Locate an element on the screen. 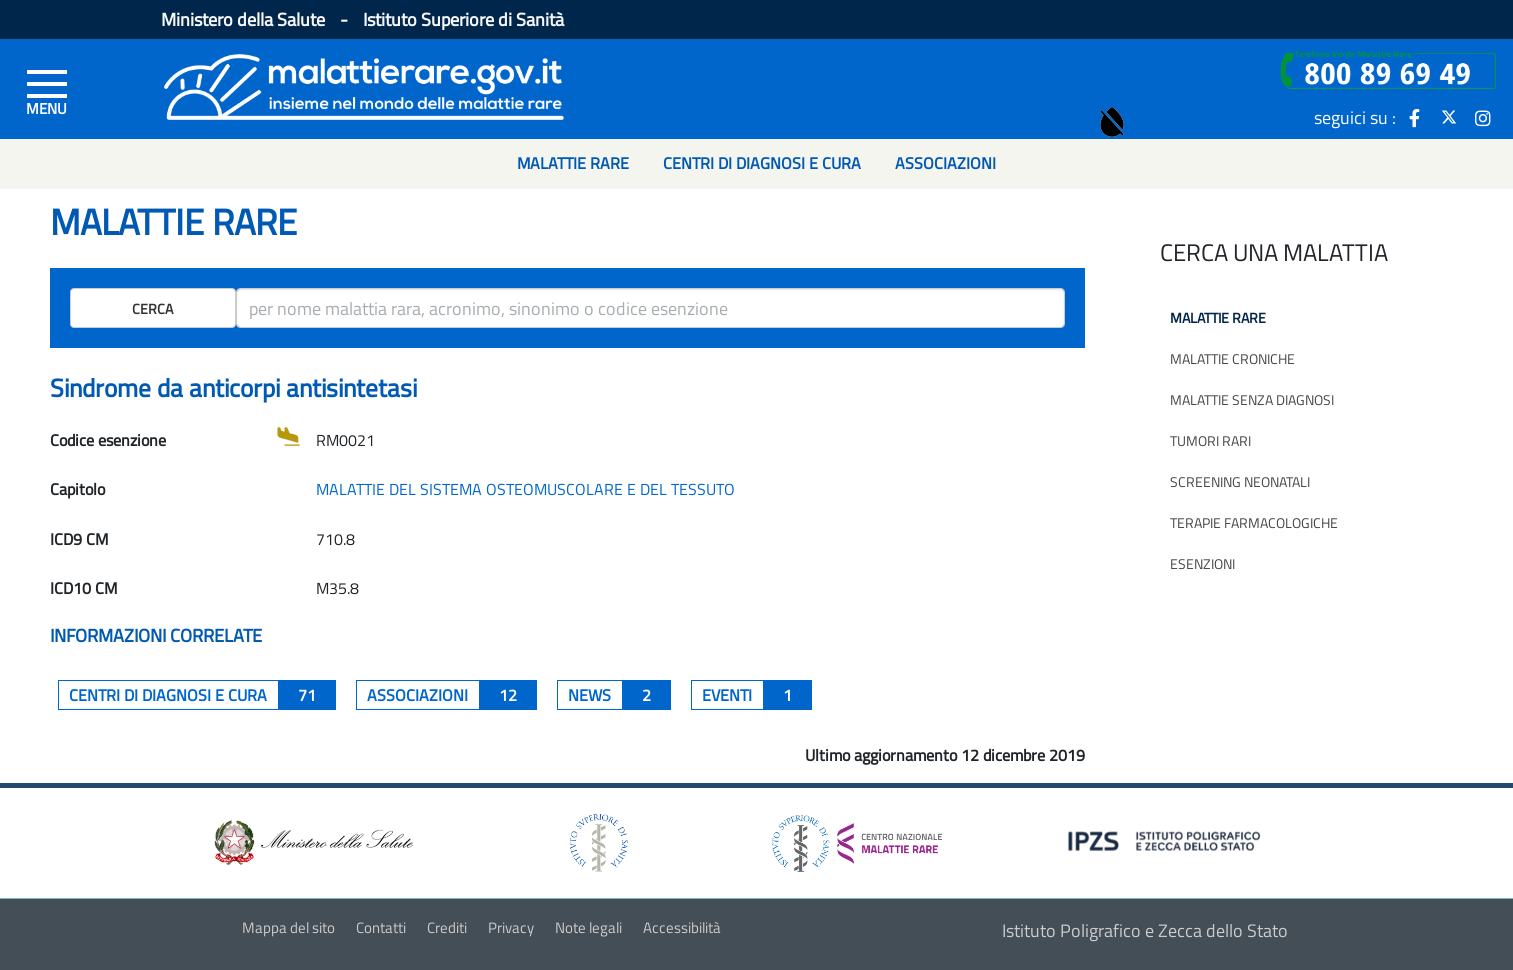 The width and height of the screenshot is (1513, 970). disable water or liquid features is located at coordinates (1112, 123).